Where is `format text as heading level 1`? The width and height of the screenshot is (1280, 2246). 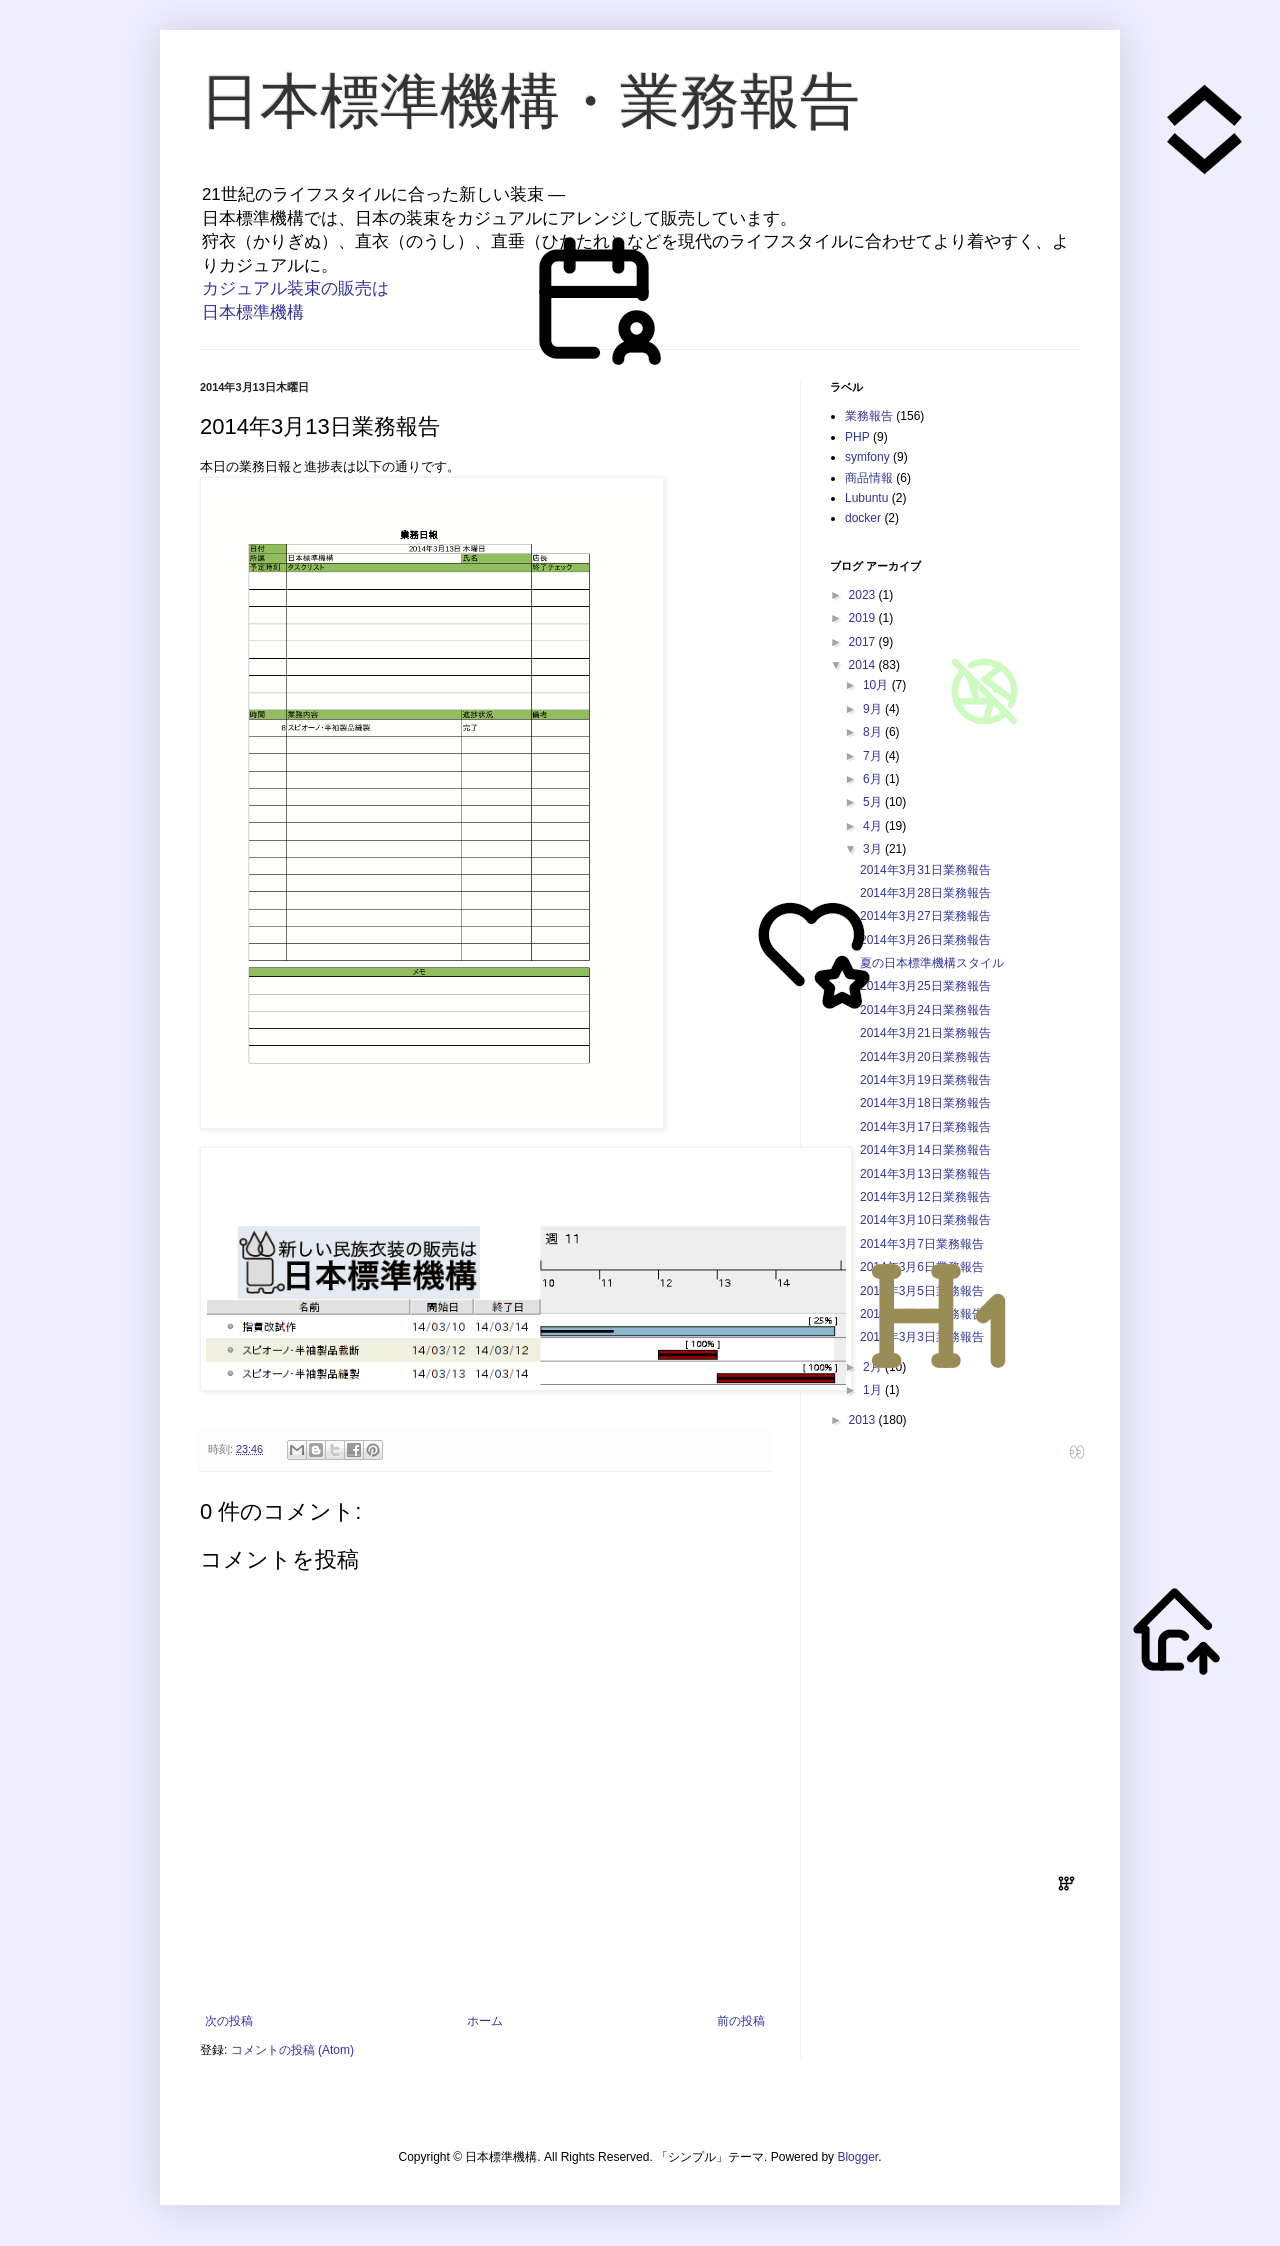
format text as heading level 1 is located at coordinates (946, 1316).